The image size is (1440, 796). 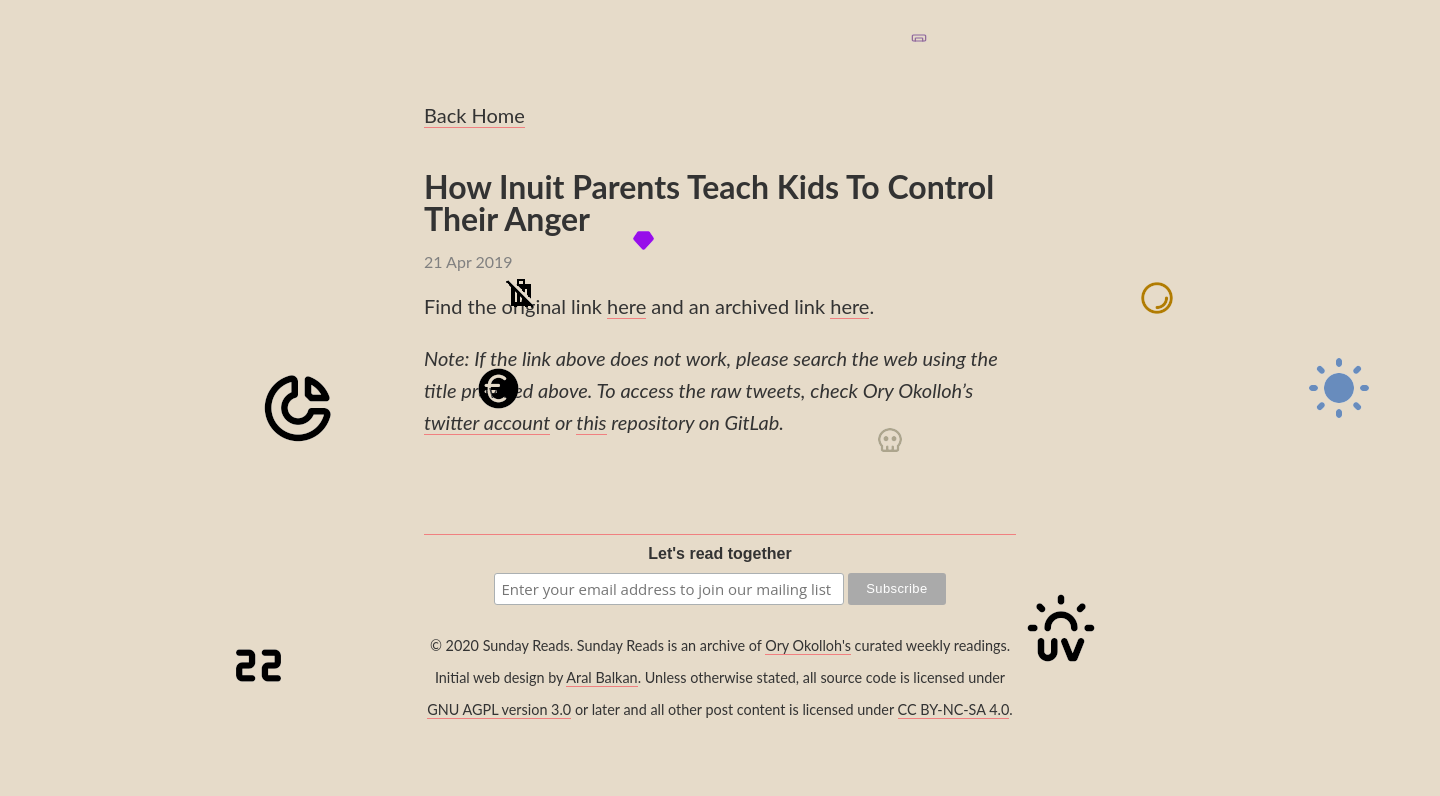 What do you see at coordinates (919, 38) in the screenshot?
I see `air conditioning is currently off or unavailable` at bounding box center [919, 38].